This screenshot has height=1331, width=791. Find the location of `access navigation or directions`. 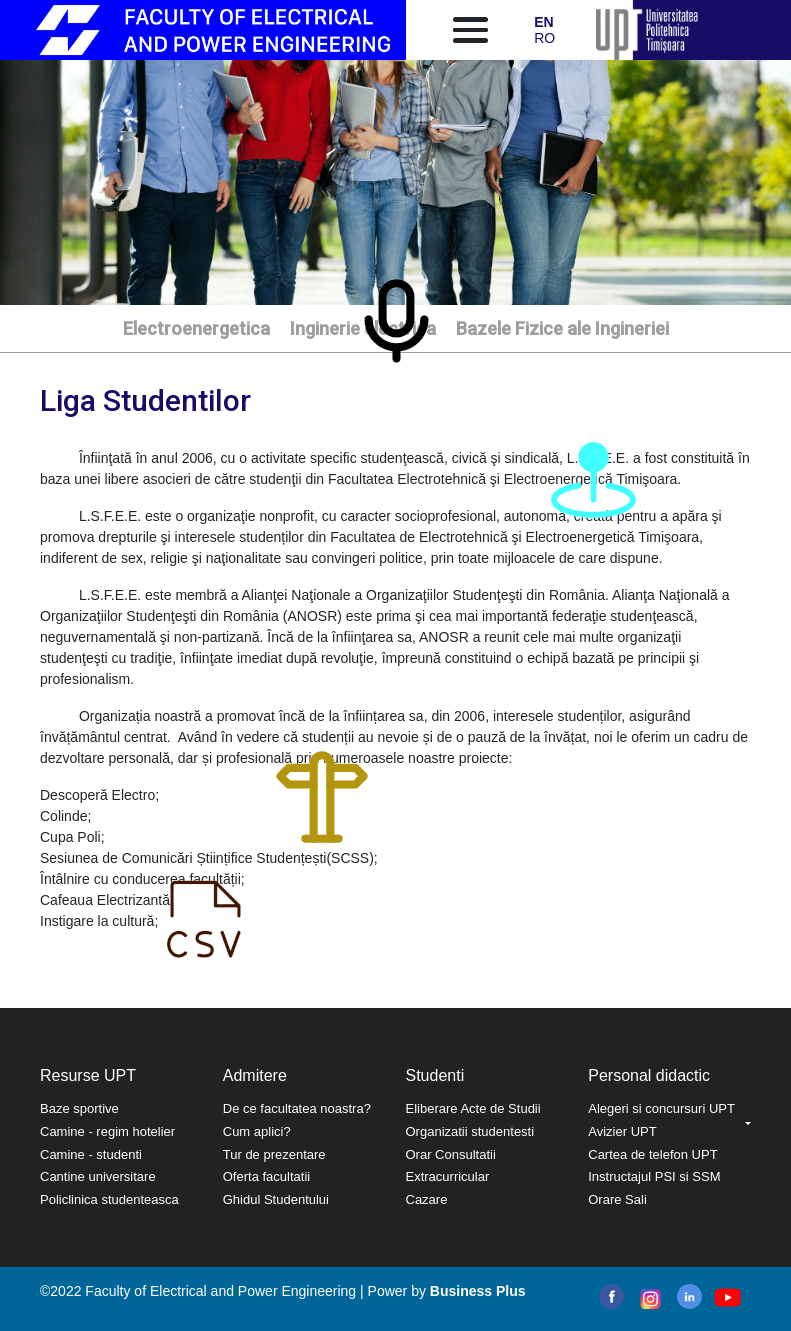

access navigation or directions is located at coordinates (322, 797).